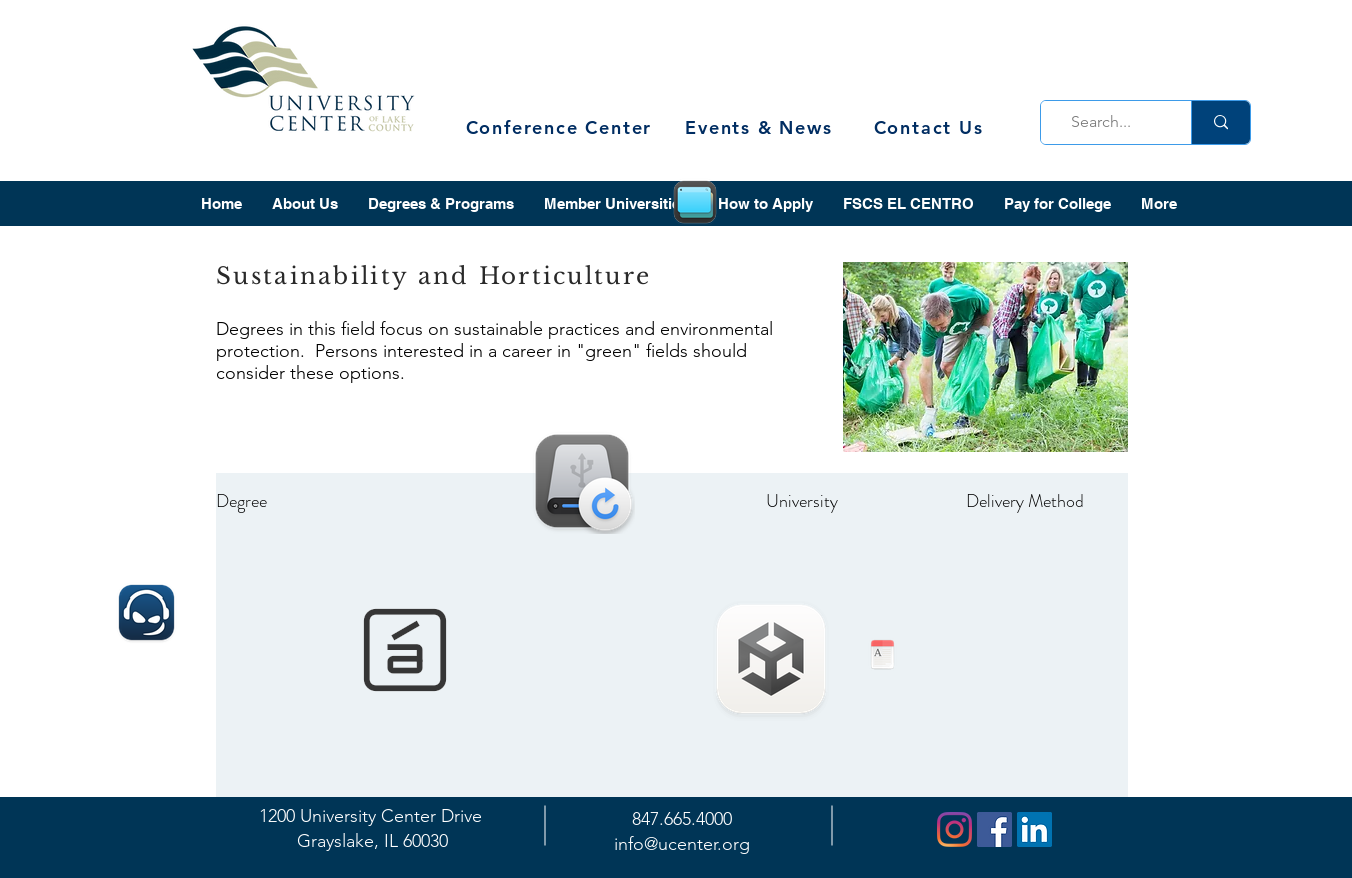  Describe the element at coordinates (771, 659) in the screenshot. I see `open unity hub application` at that location.